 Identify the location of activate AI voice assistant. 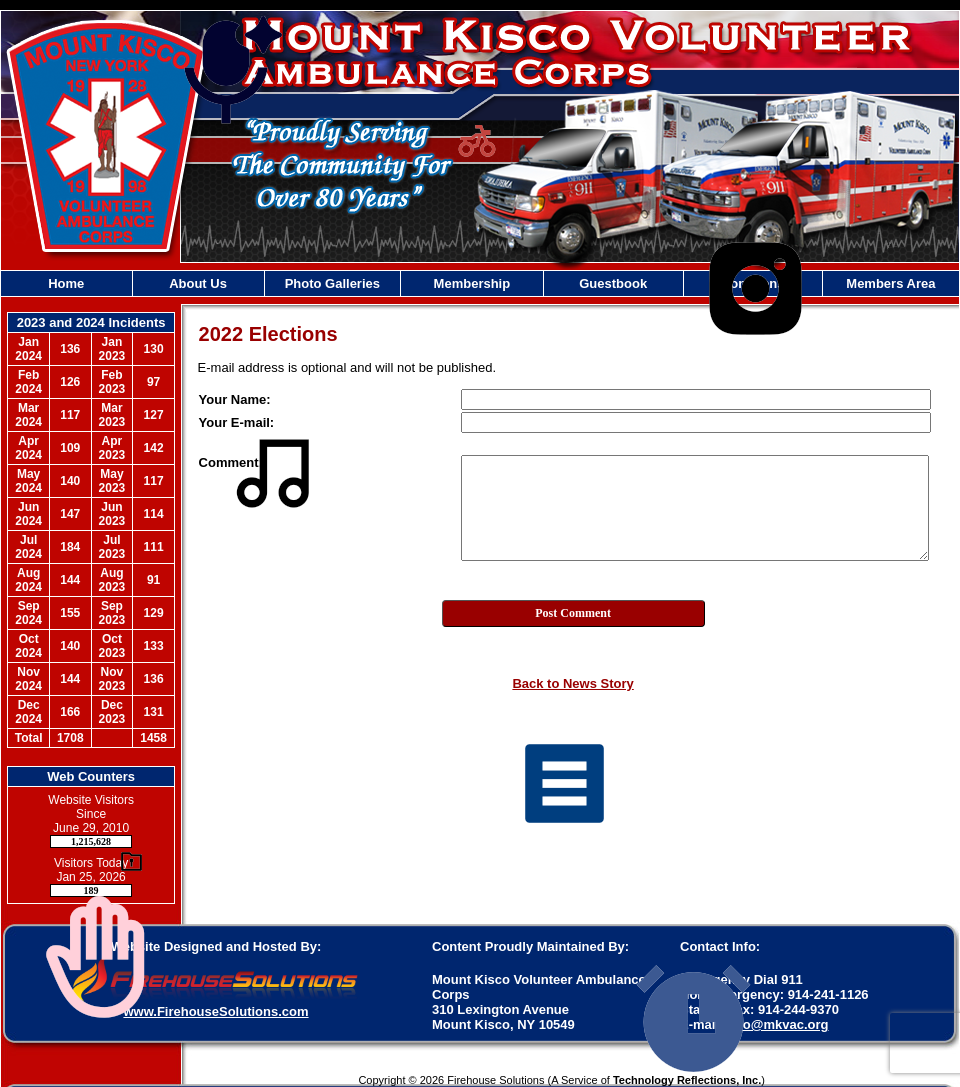
(226, 72).